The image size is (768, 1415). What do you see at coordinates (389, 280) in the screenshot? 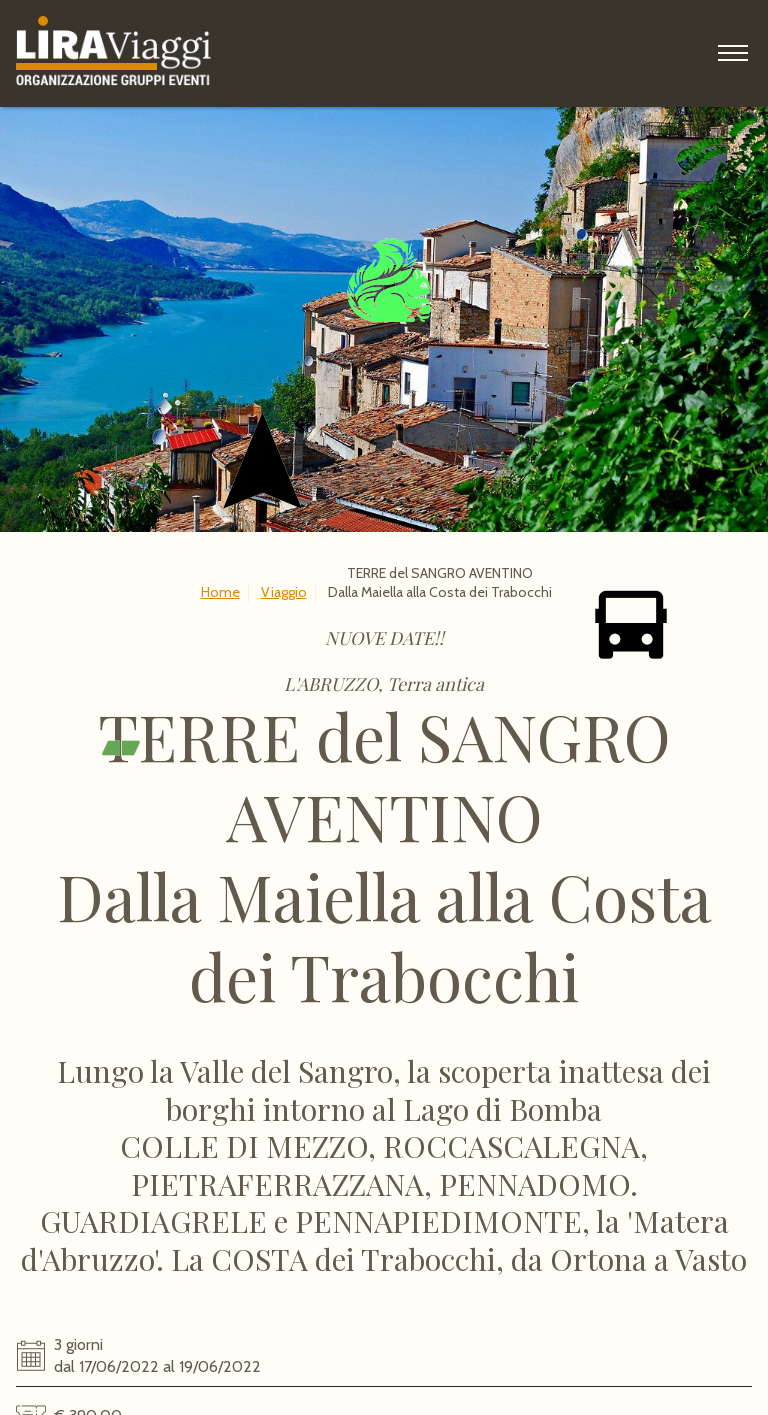
I see `apache flink logo` at bounding box center [389, 280].